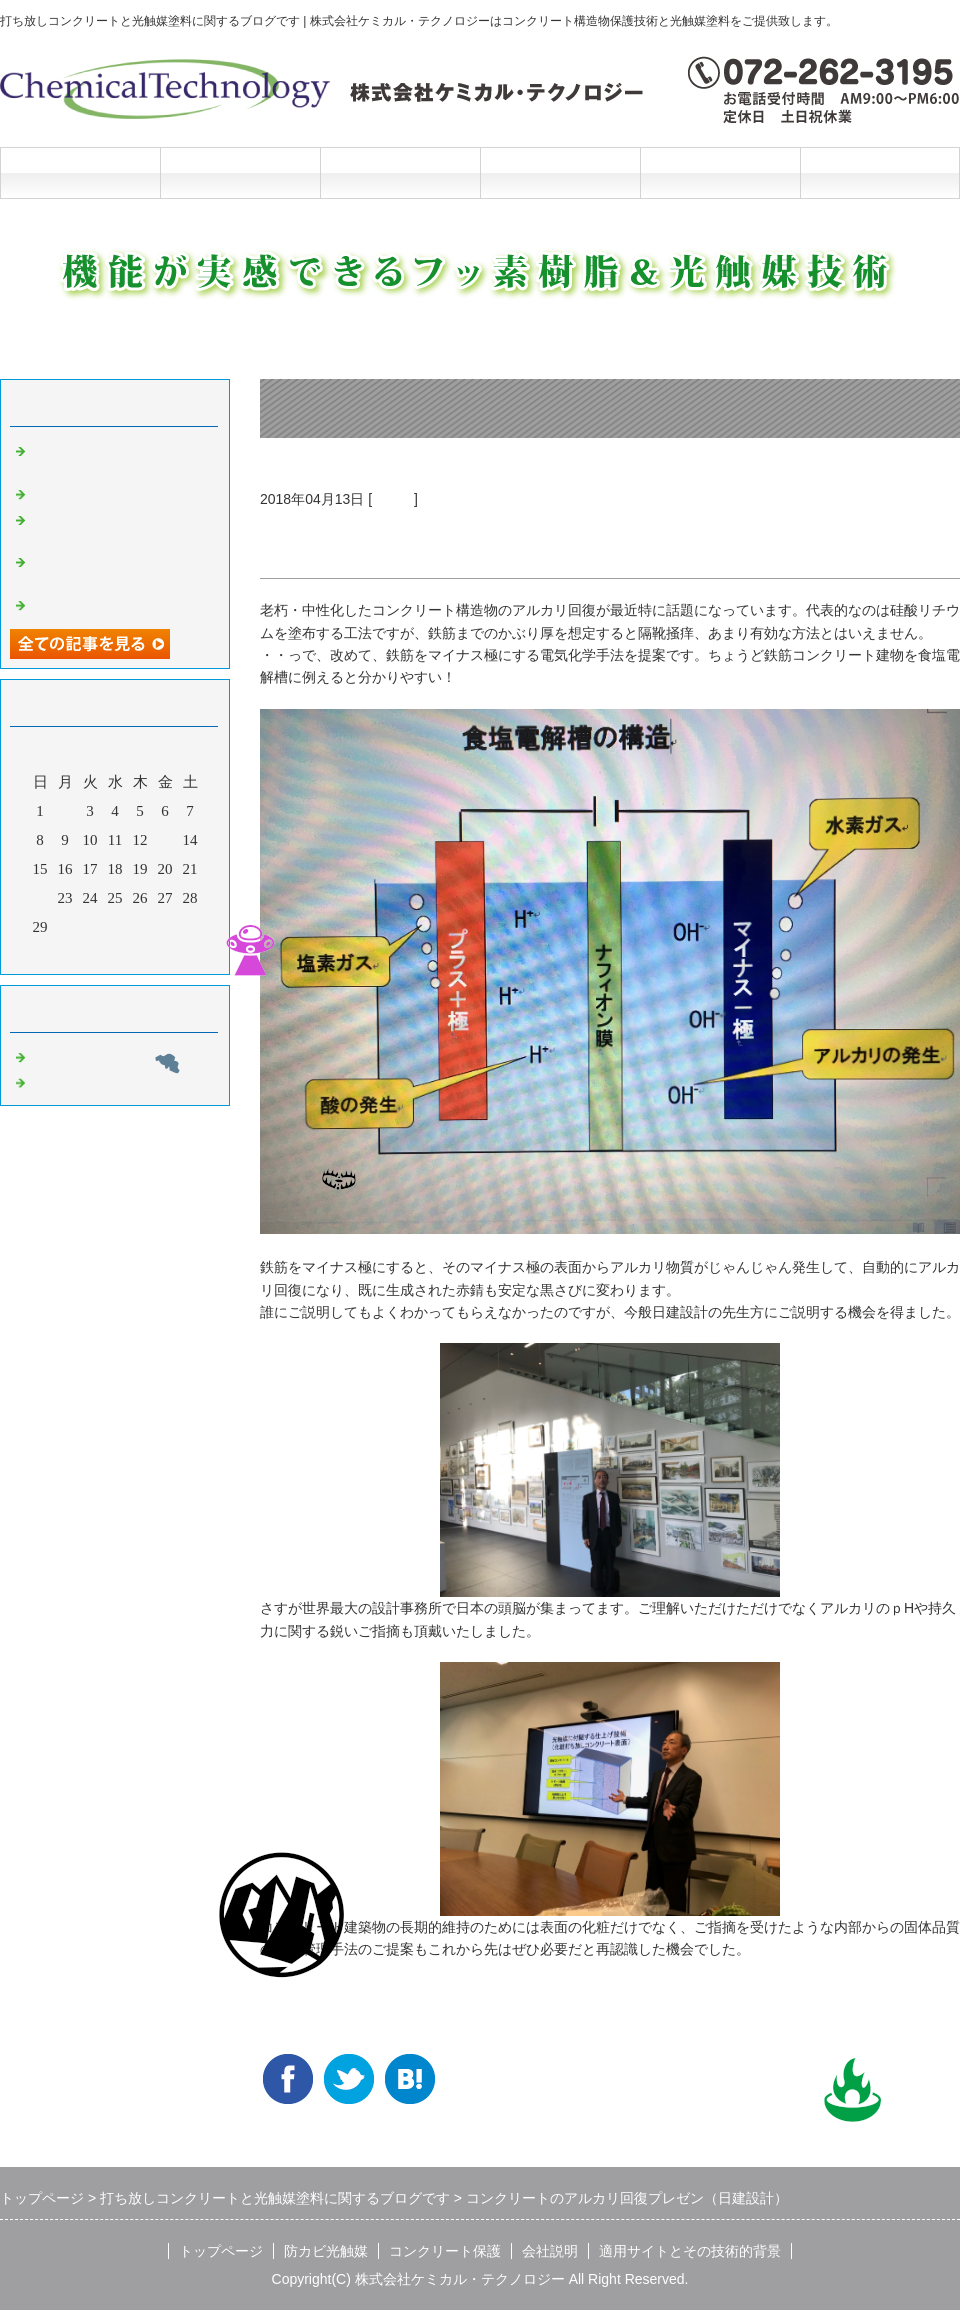 Image resolution: width=960 pixels, height=2310 pixels. I want to click on access sci-fi or space-themed games, so click(250, 950).